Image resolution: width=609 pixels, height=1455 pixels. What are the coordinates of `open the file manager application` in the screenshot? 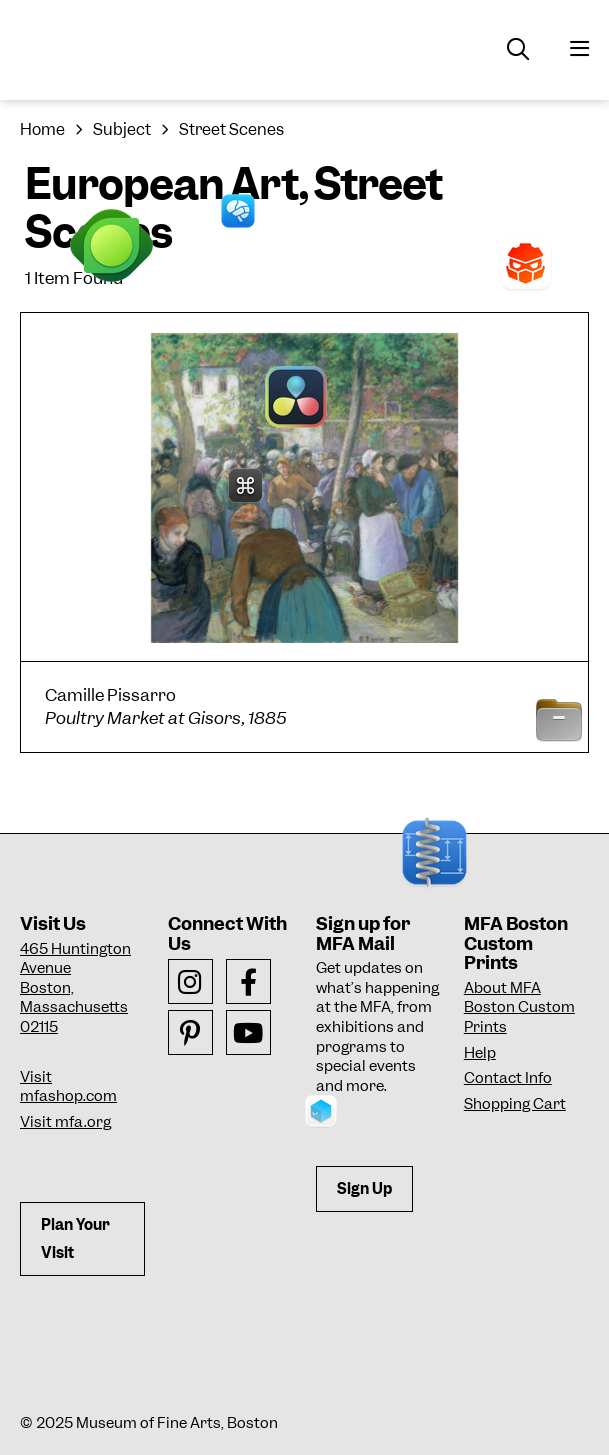 It's located at (559, 720).